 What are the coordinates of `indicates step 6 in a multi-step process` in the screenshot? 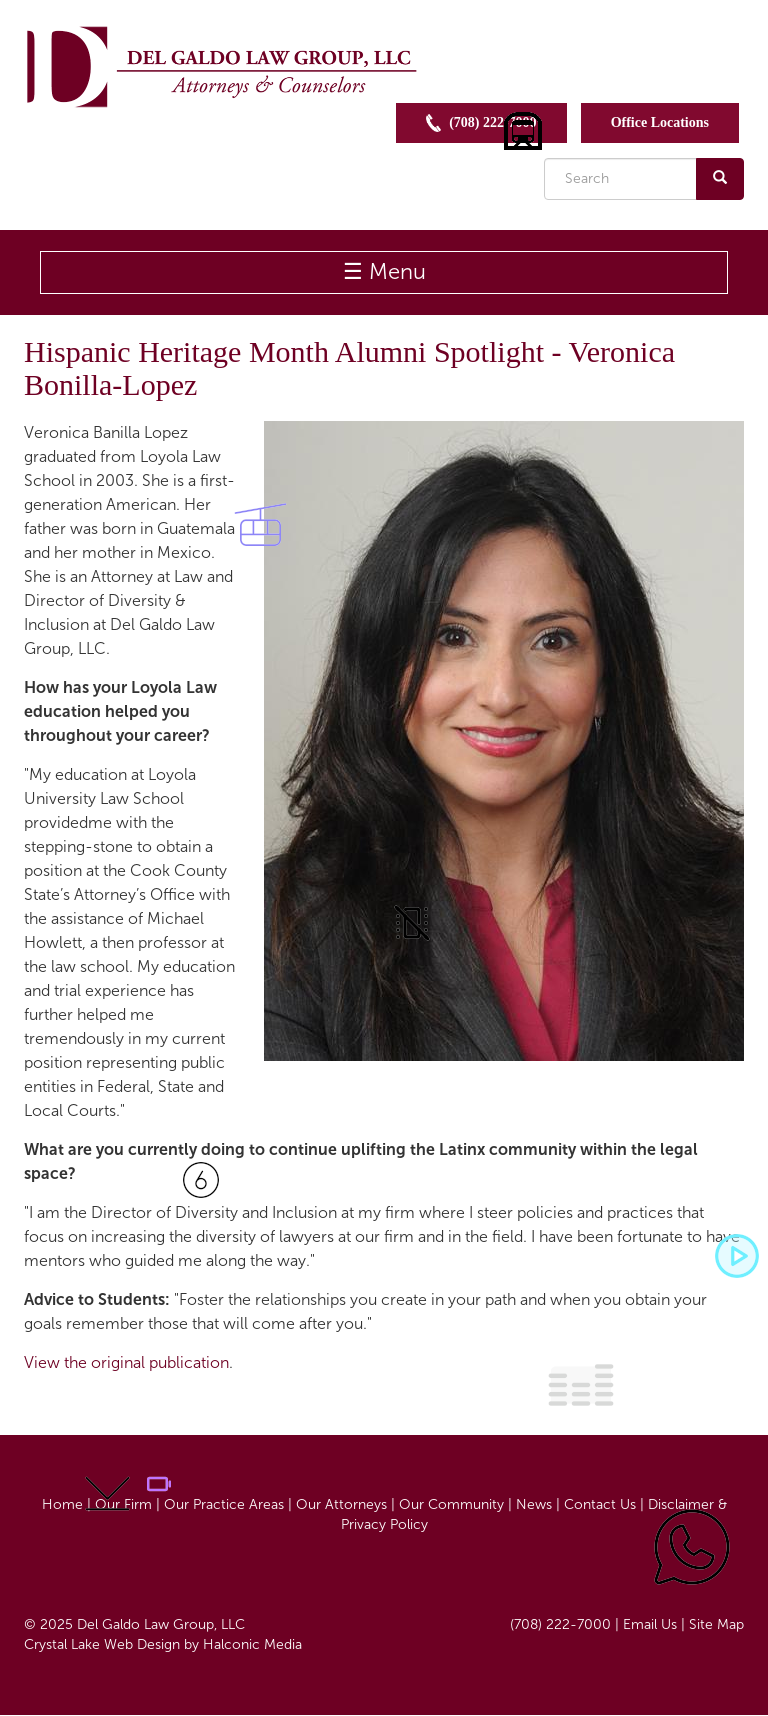 It's located at (201, 1180).